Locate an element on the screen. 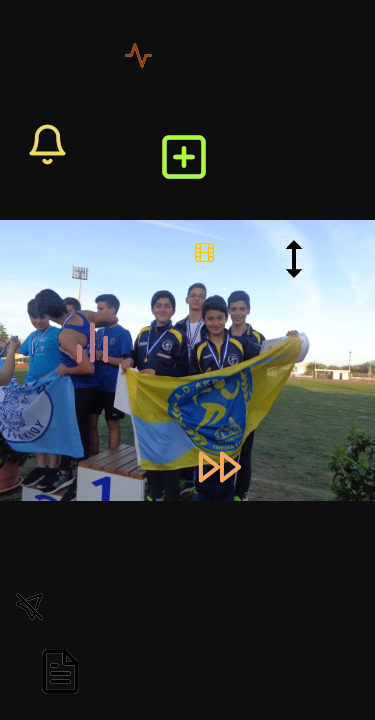 The width and height of the screenshot is (375, 720). access video or movie content is located at coordinates (204, 252).